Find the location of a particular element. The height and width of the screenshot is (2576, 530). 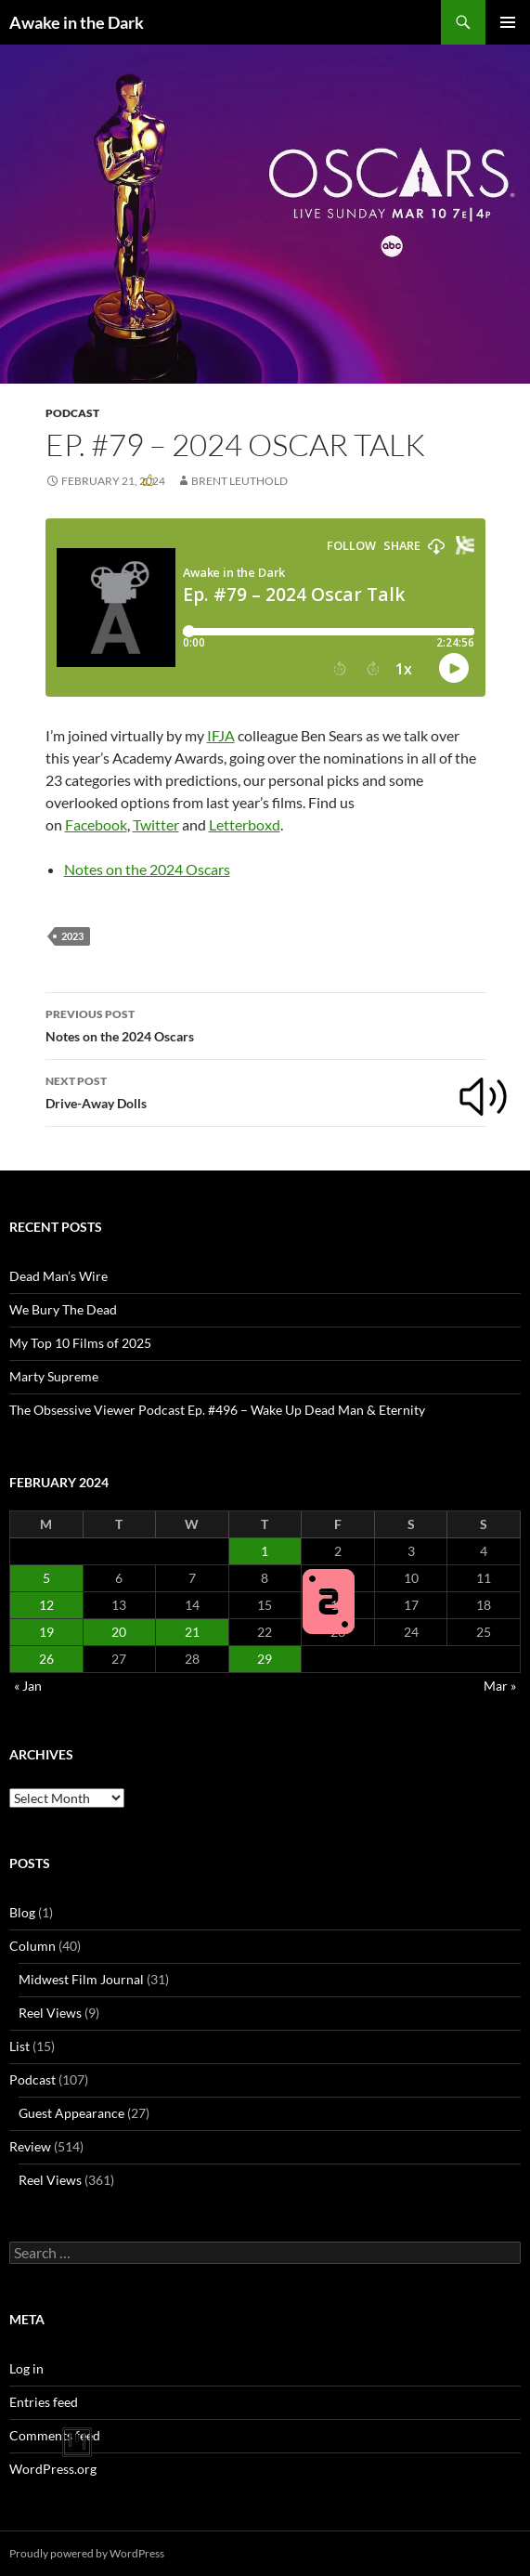

unmute audio or turn sound on is located at coordinates (483, 1096).